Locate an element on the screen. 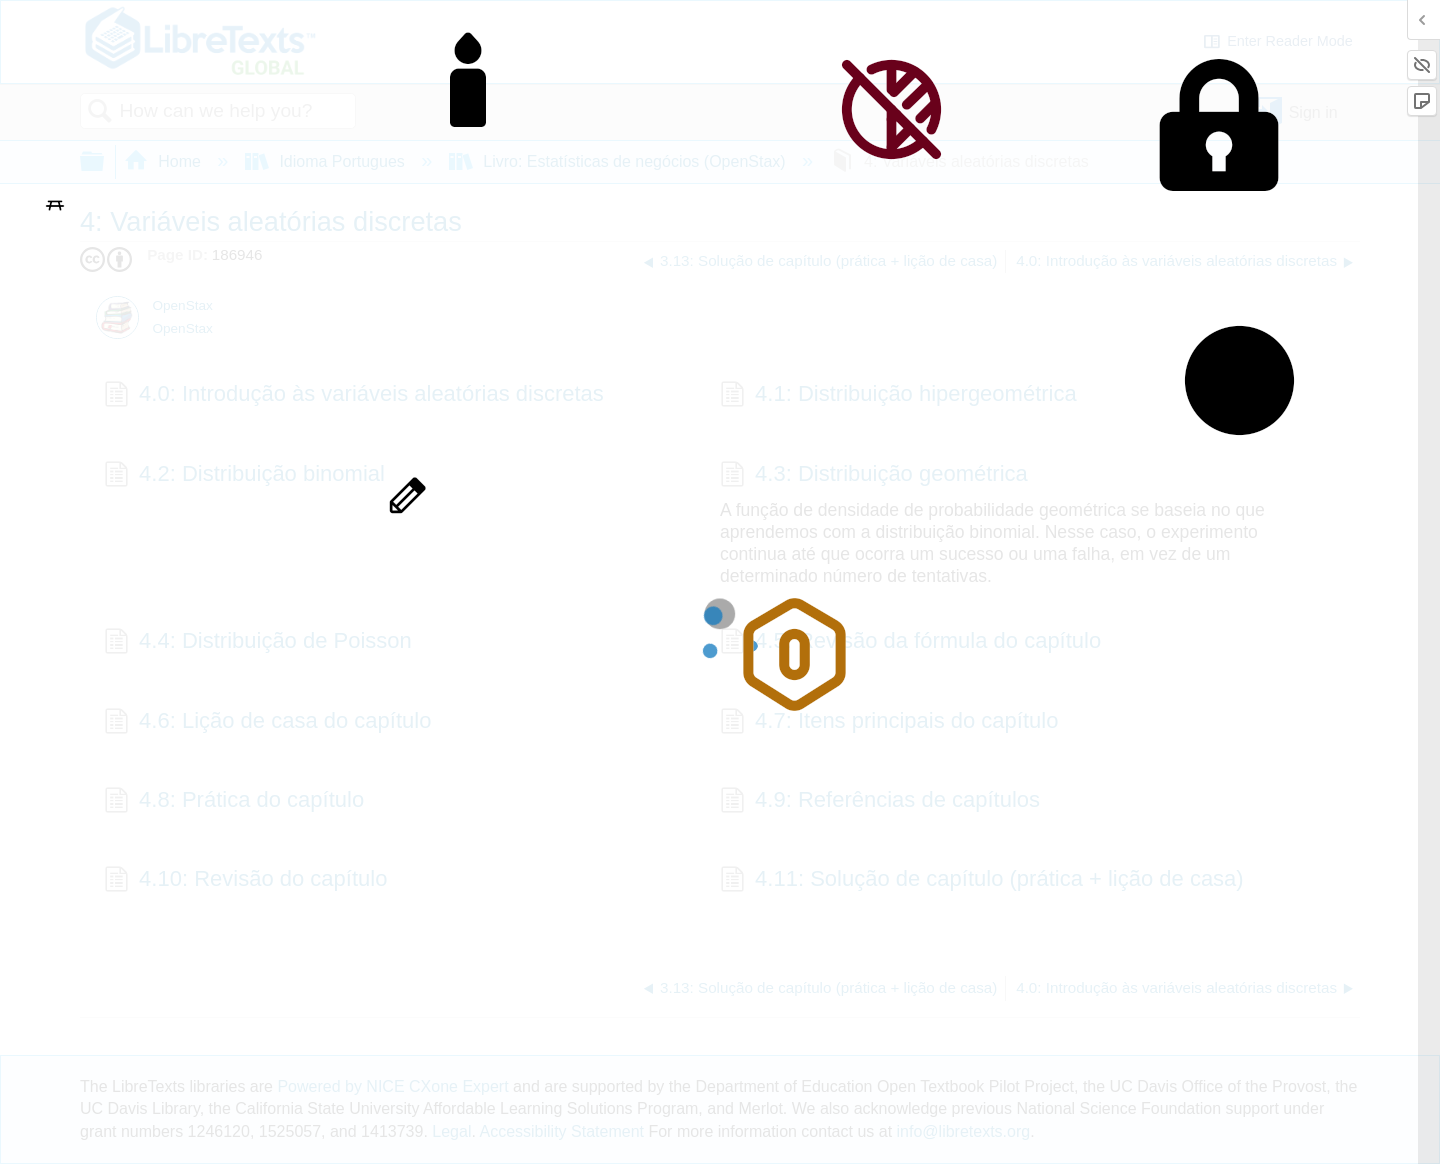 The image size is (1440, 1164). find nearby picnic areas is located at coordinates (55, 206).